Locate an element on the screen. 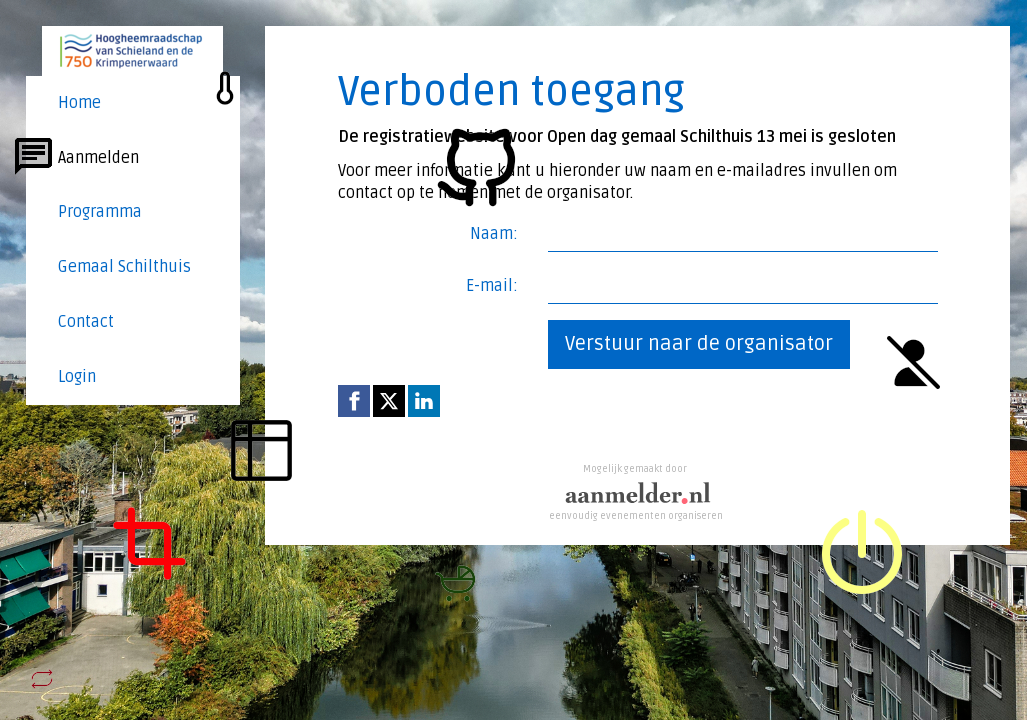 Image resolution: width=1027 pixels, height=720 pixels. enable repeat mode for media playback is located at coordinates (42, 679).